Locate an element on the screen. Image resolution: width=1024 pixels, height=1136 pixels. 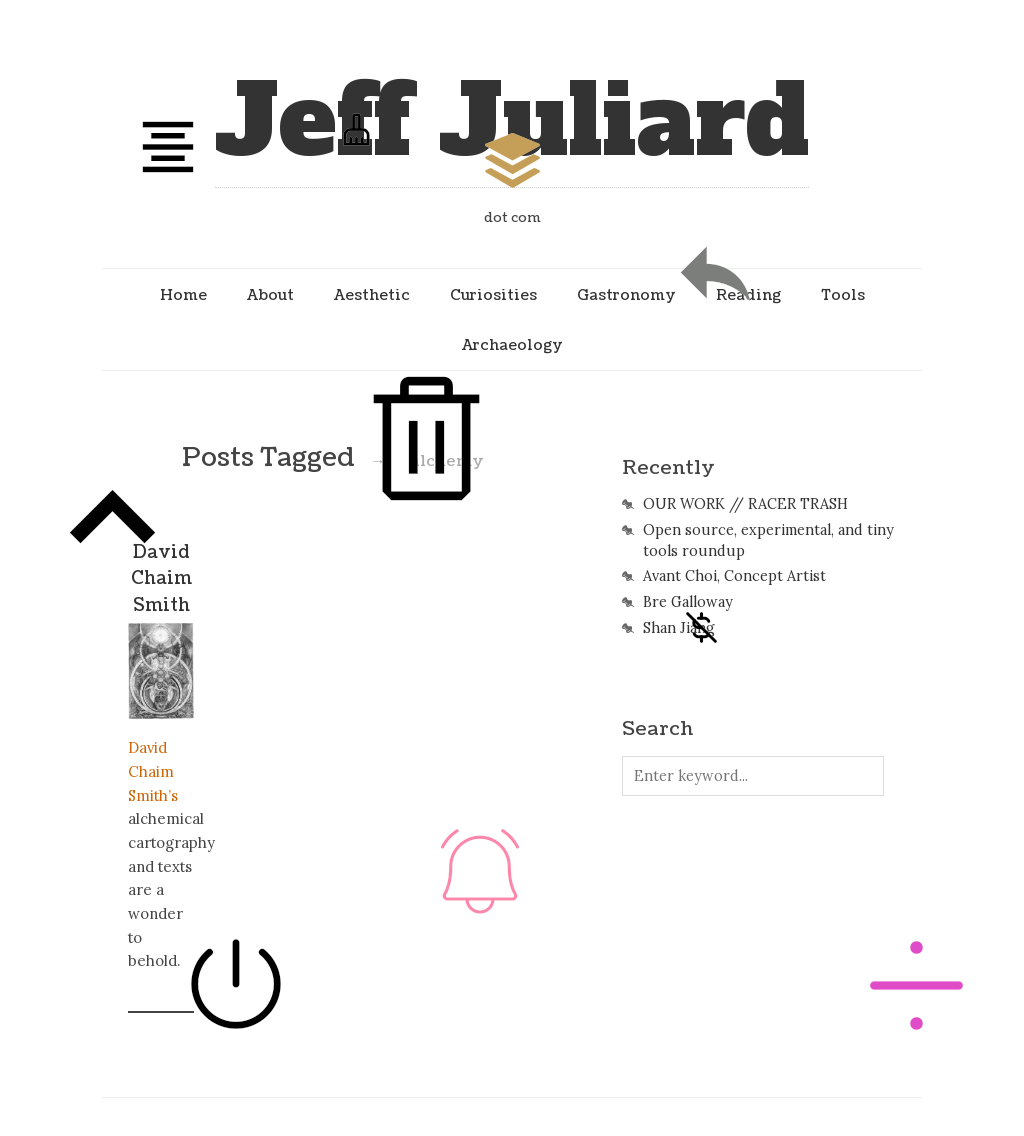
indicates a free or no-cost item is located at coordinates (701, 627).